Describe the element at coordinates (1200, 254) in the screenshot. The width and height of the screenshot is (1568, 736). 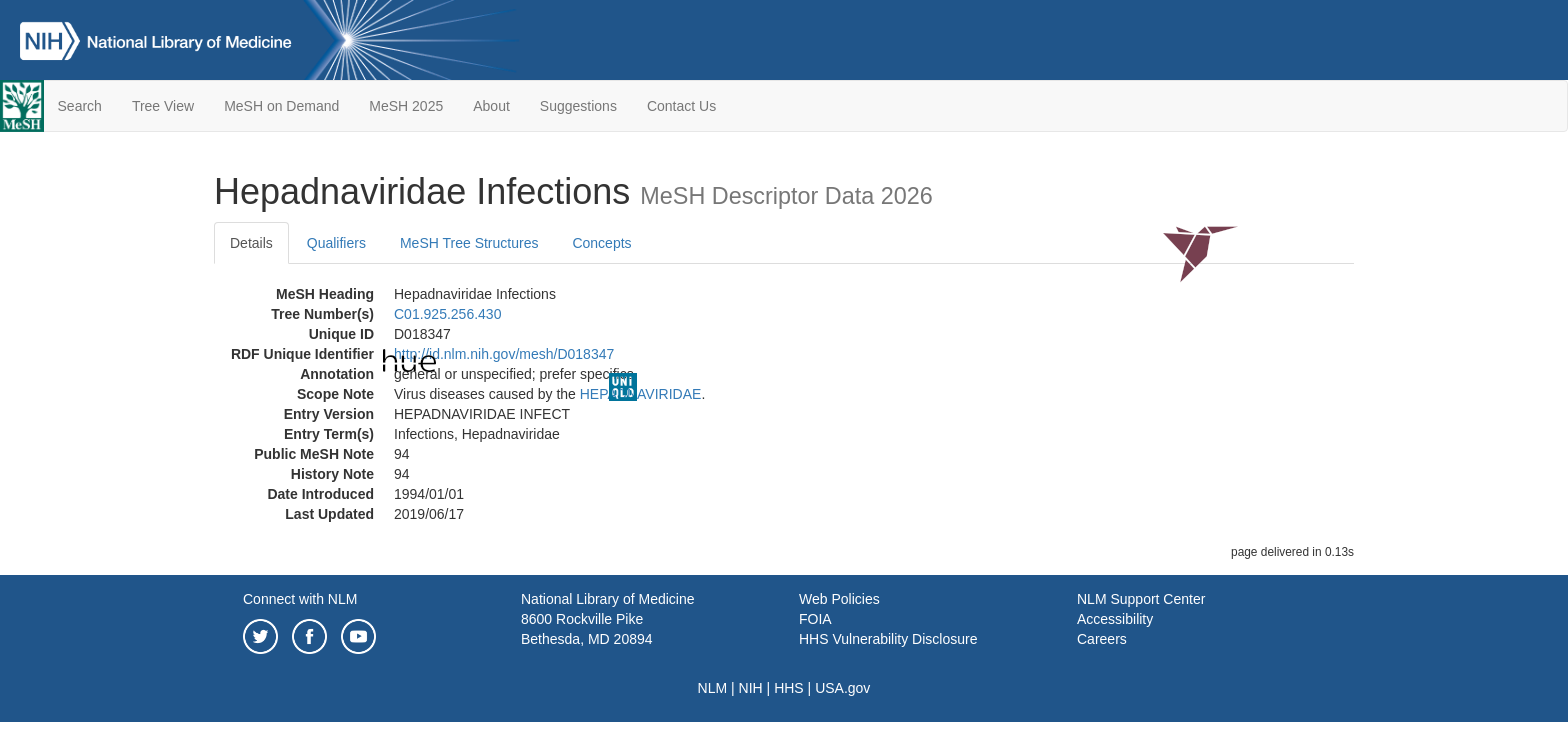
I see `visit freelancer.com website` at that location.